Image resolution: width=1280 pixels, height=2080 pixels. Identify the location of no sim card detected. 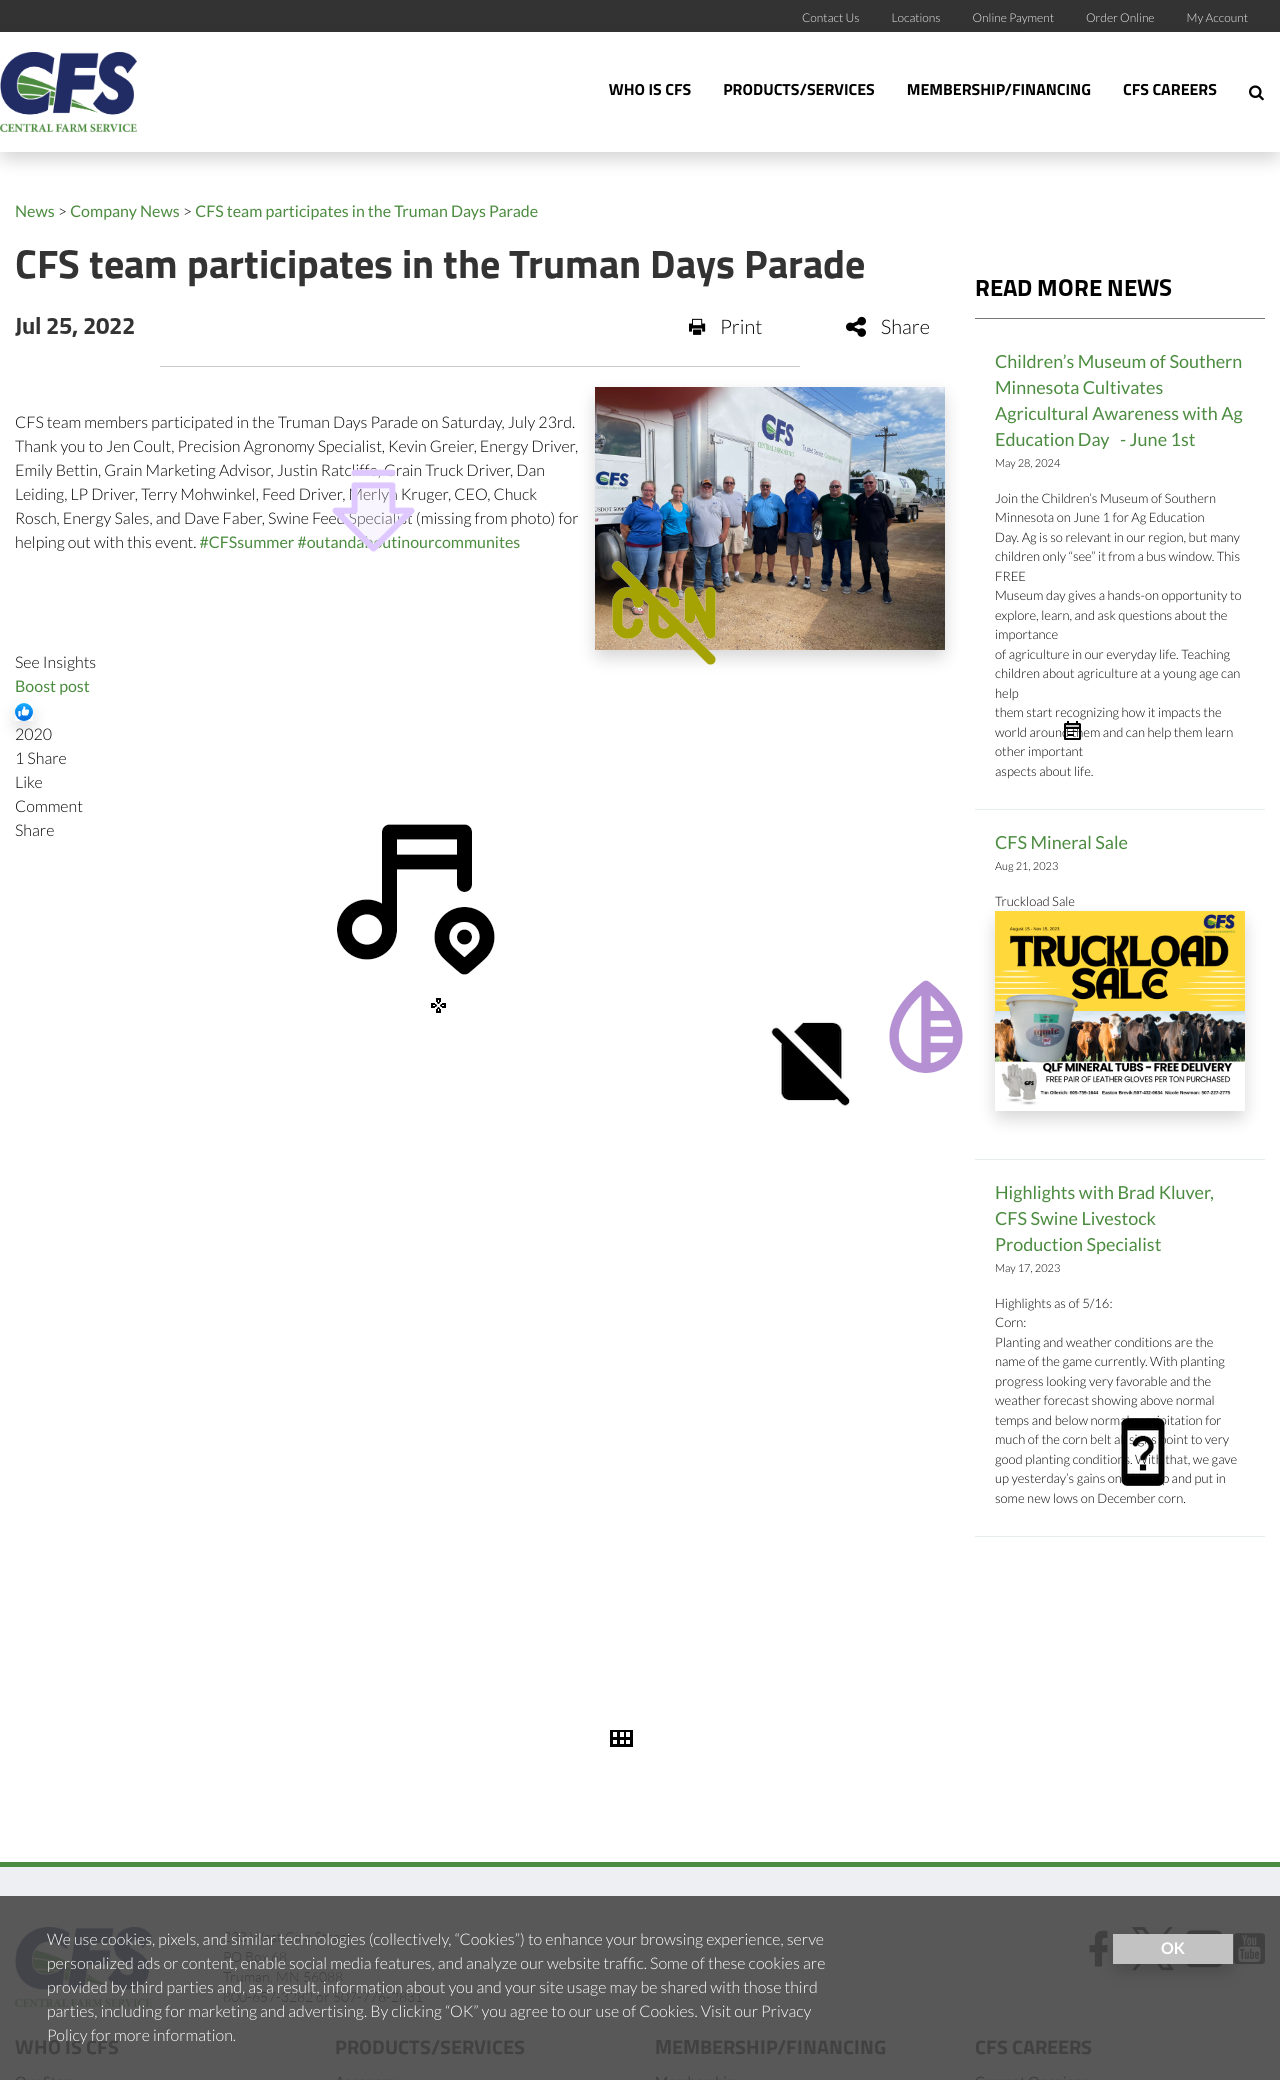
(811, 1061).